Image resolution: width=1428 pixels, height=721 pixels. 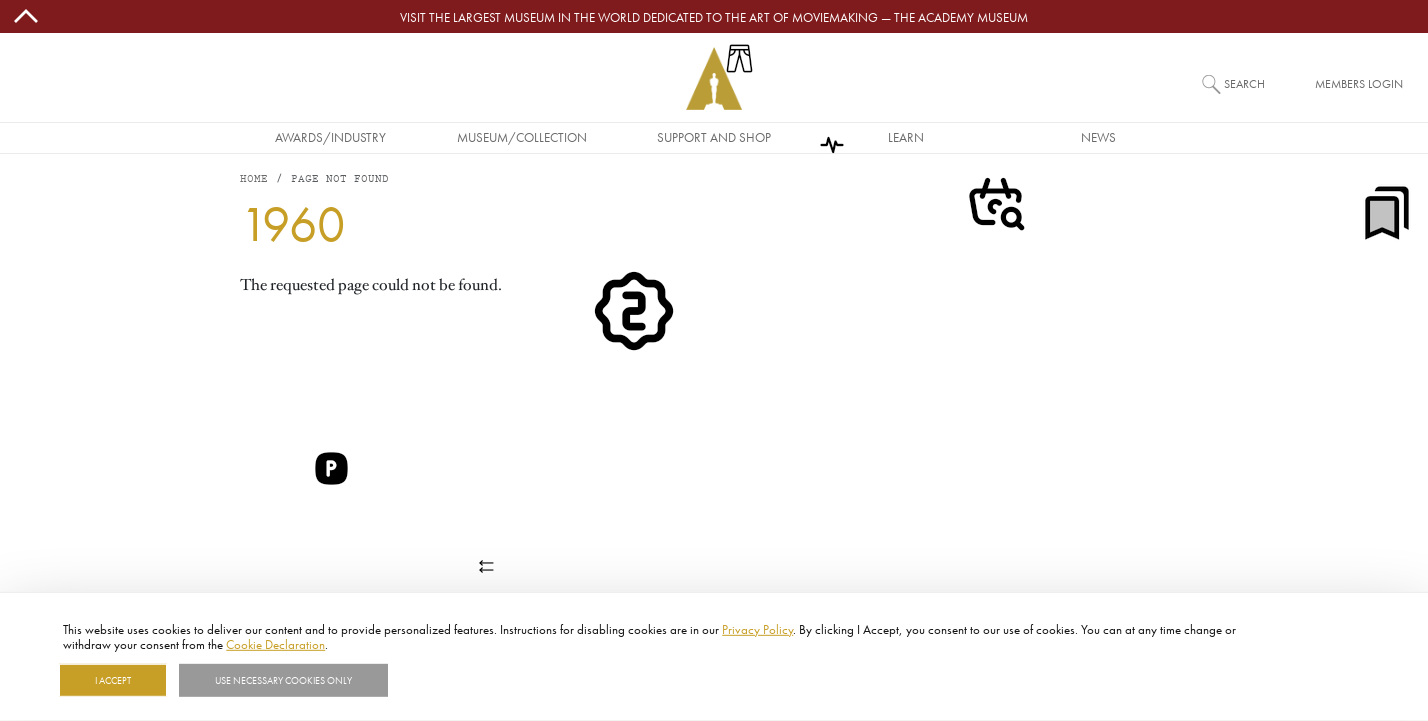 I want to click on search items in your shopping basket, so click(x=995, y=201).